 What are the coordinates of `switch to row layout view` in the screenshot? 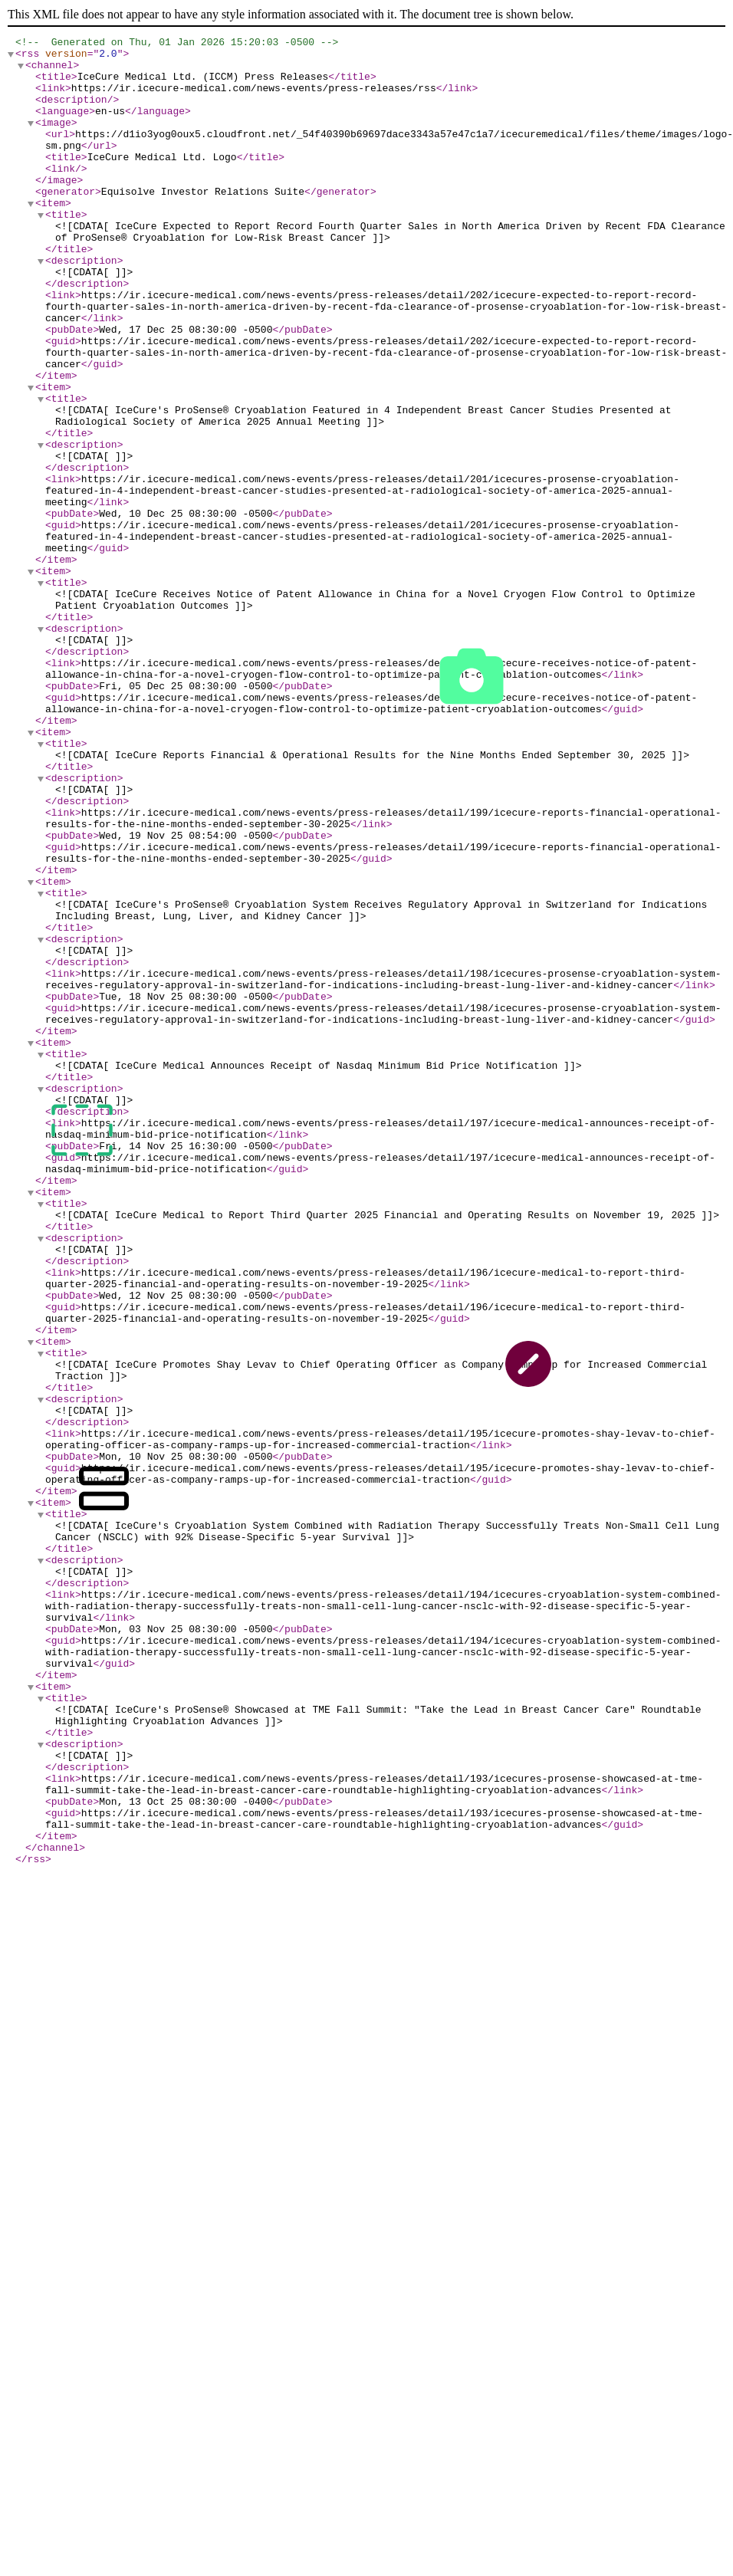 It's located at (104, 1488).